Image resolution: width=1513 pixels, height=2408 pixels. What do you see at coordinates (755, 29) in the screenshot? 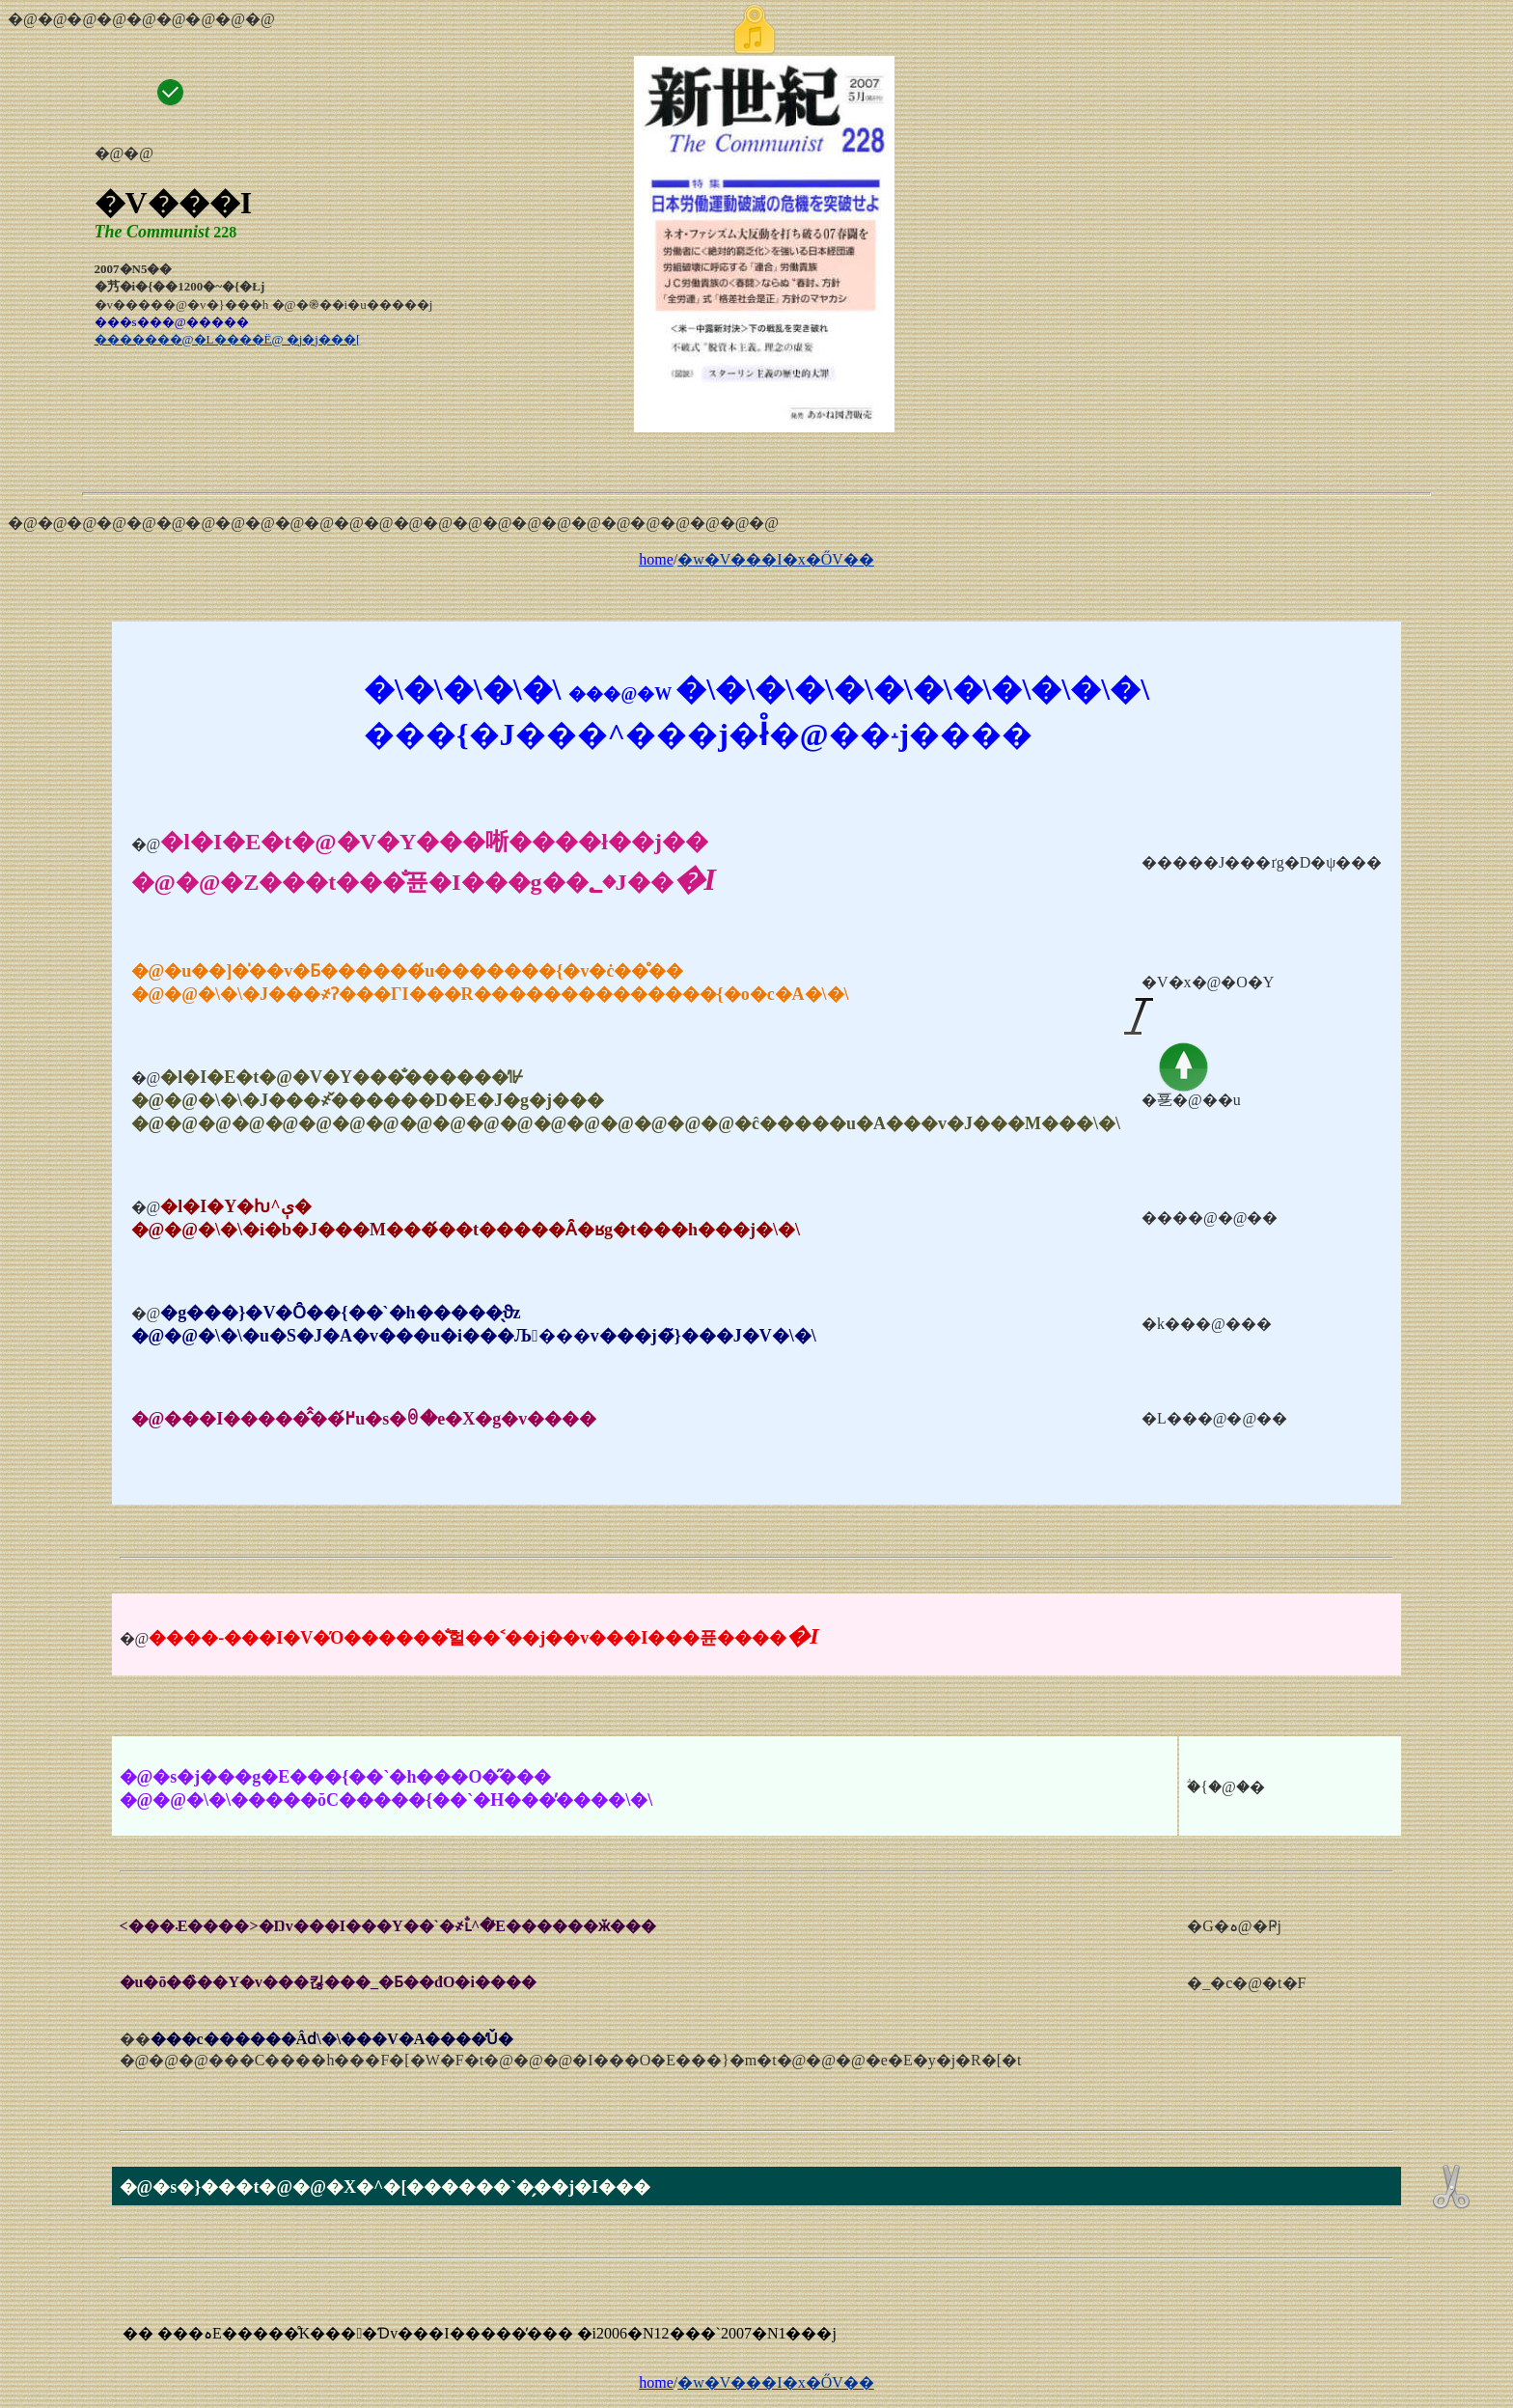
I see `open EarTag music tagging application` at bounding box center [755, 29].